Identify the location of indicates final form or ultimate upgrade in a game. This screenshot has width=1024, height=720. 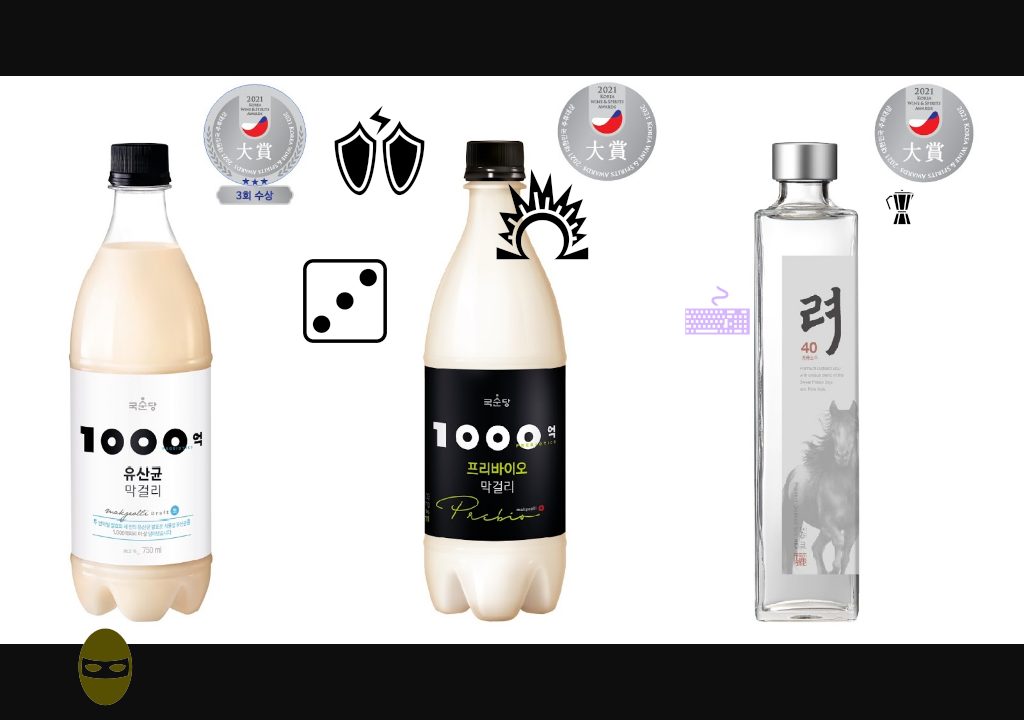
(543, 214).